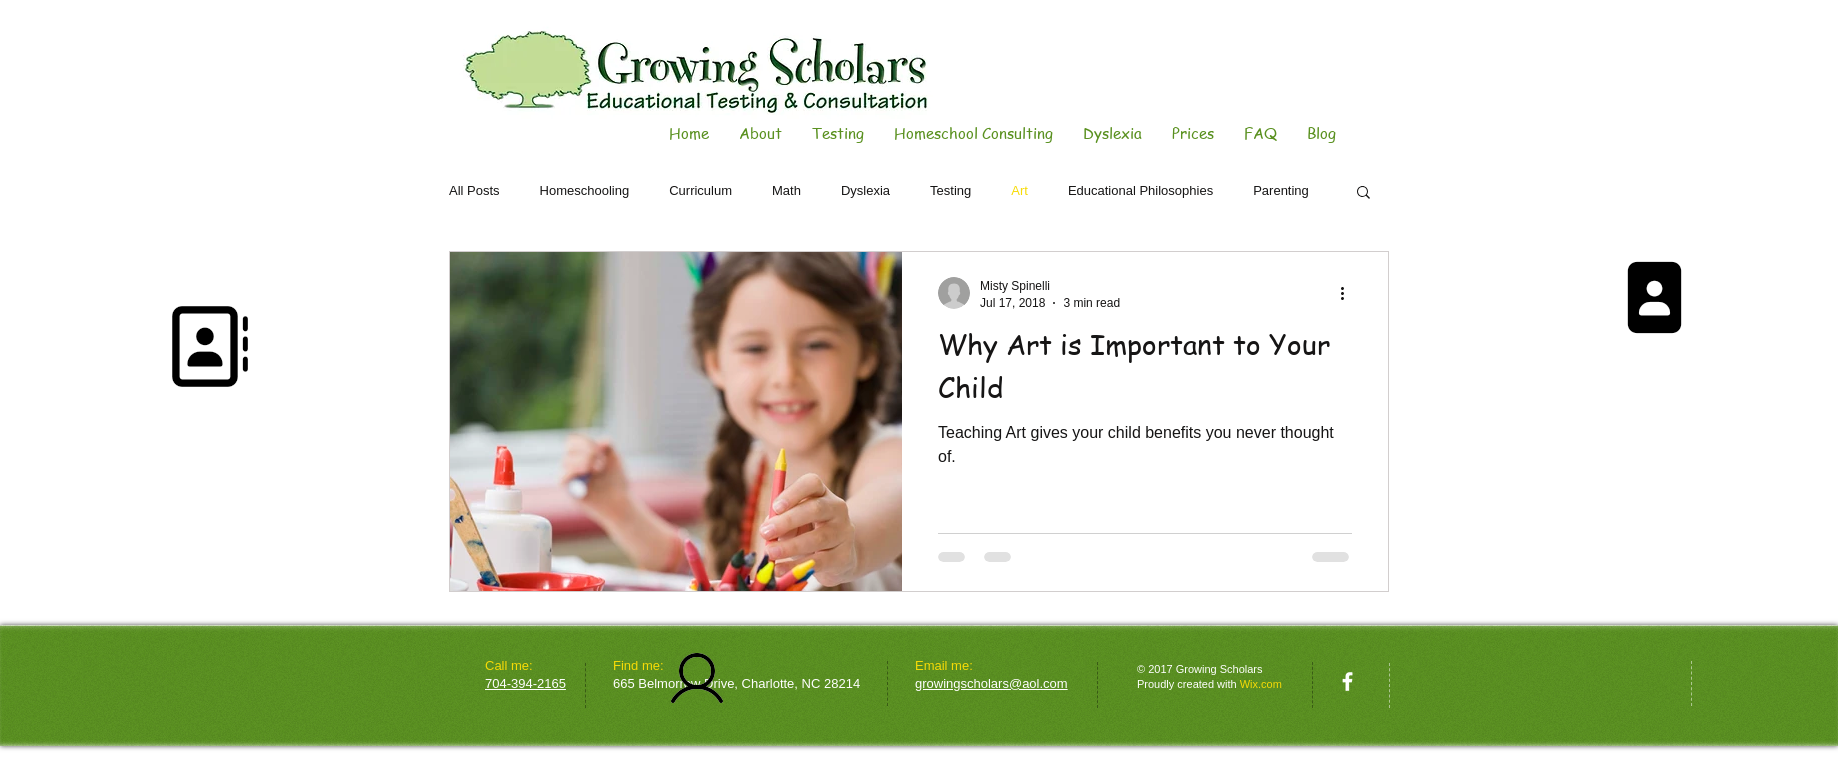  I want to click on open your contacts list, so click(207, 346).